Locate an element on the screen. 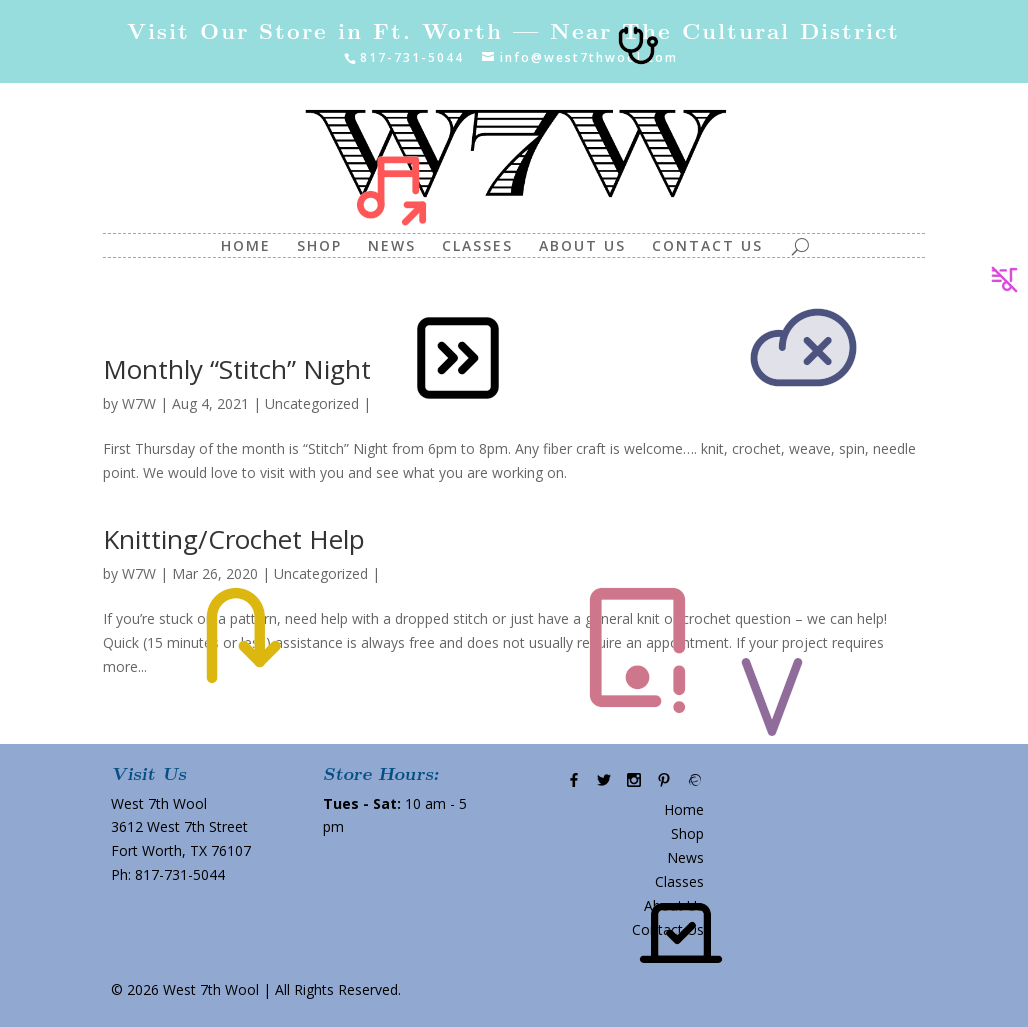  navigate forward or skip ahead is located at coordinates (458, 358).